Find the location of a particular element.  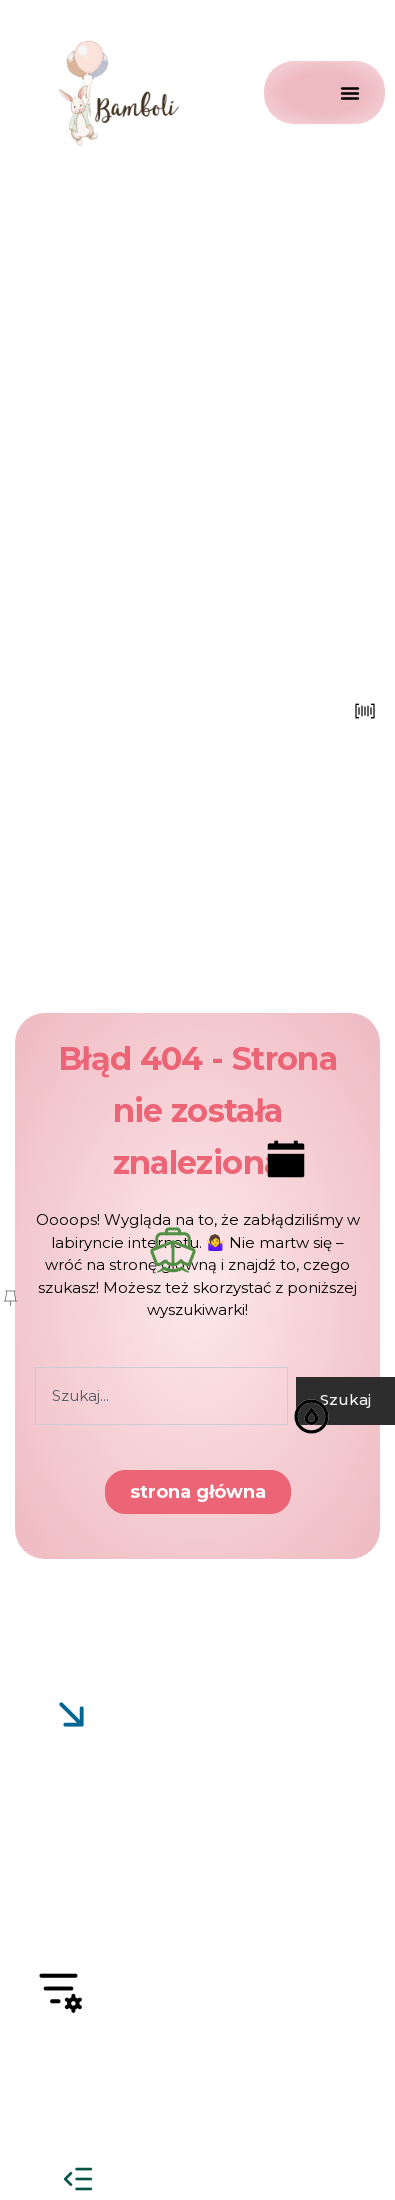

view calendar with no events is located at coordinates (286, 1159).